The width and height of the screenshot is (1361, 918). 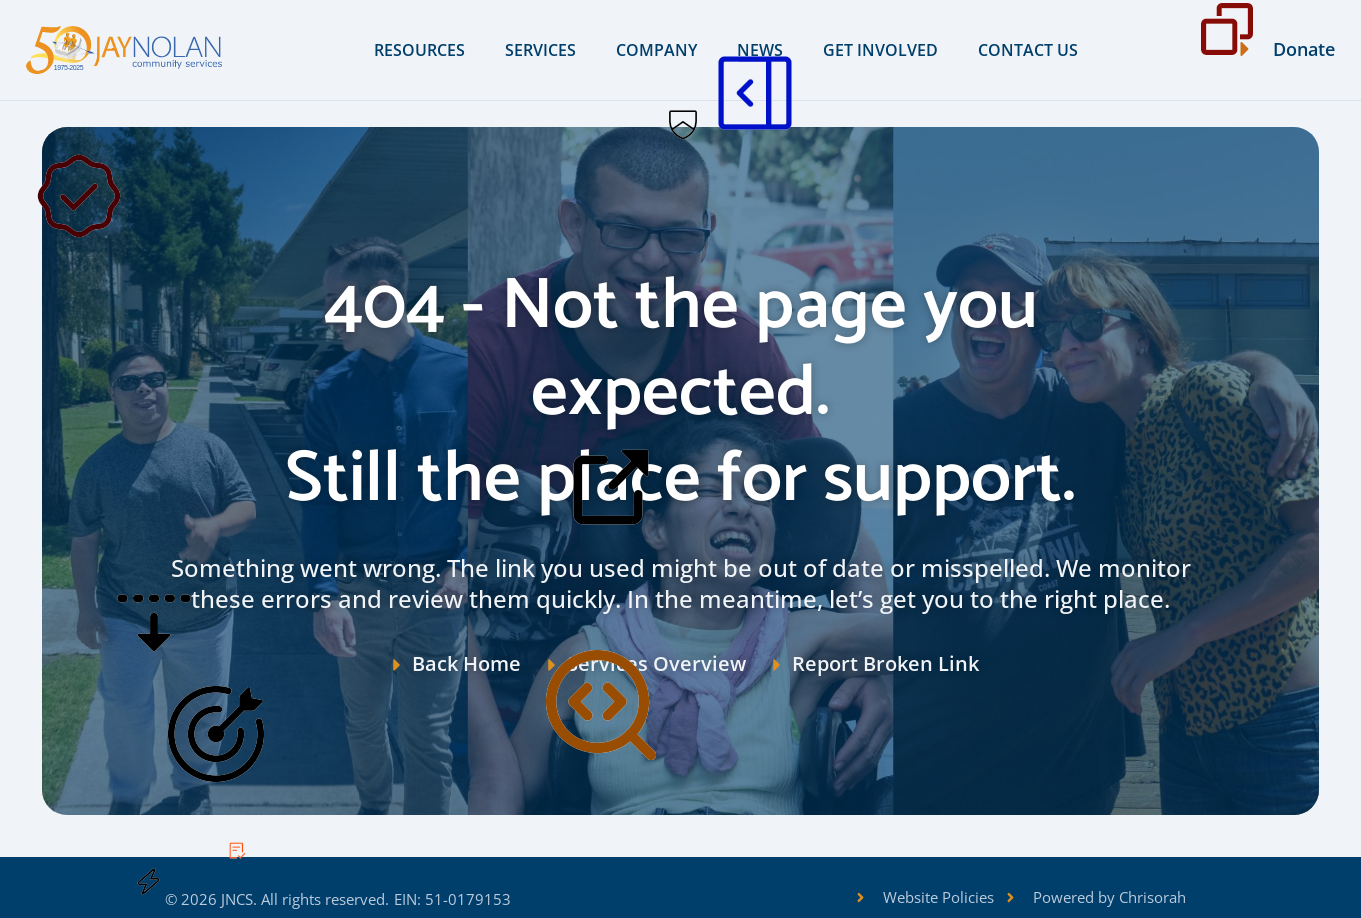 What do you see at coordinates (755, 93) in the screenshot?
I see `expand the sidebar panel` at bounding box center [755, 93].